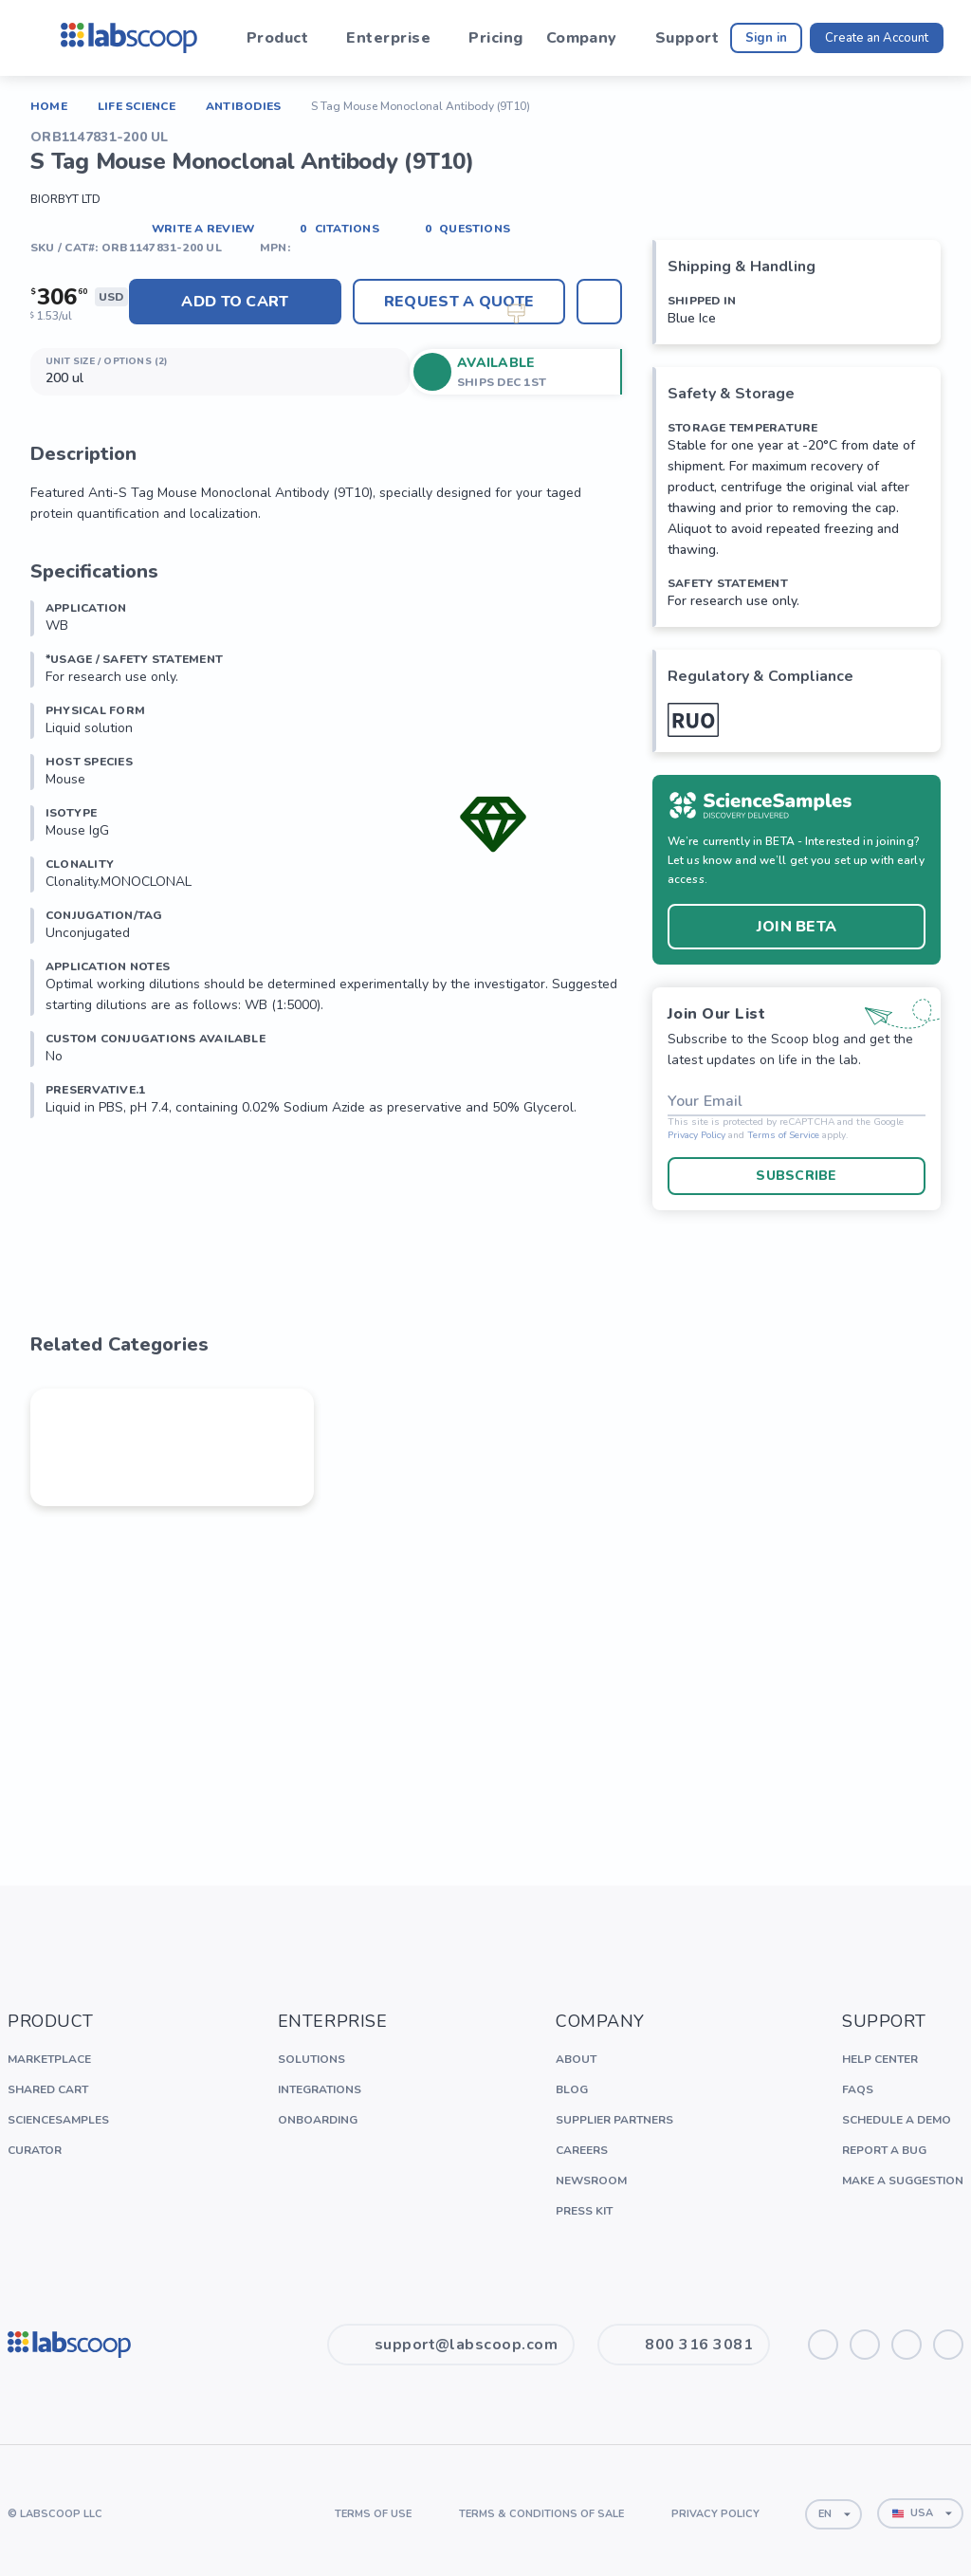  Describe the element at coordinates (493, 823) in the screenshot. I see `open sketch design app` at that location.